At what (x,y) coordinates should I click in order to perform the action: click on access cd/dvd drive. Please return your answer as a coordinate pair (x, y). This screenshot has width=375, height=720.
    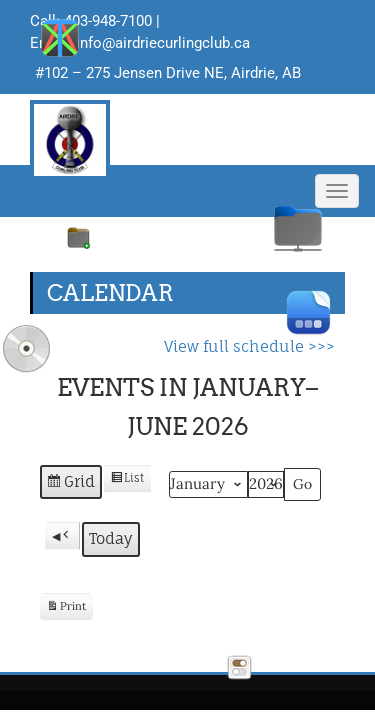
    Looking at the image, I should click on (26, 348).